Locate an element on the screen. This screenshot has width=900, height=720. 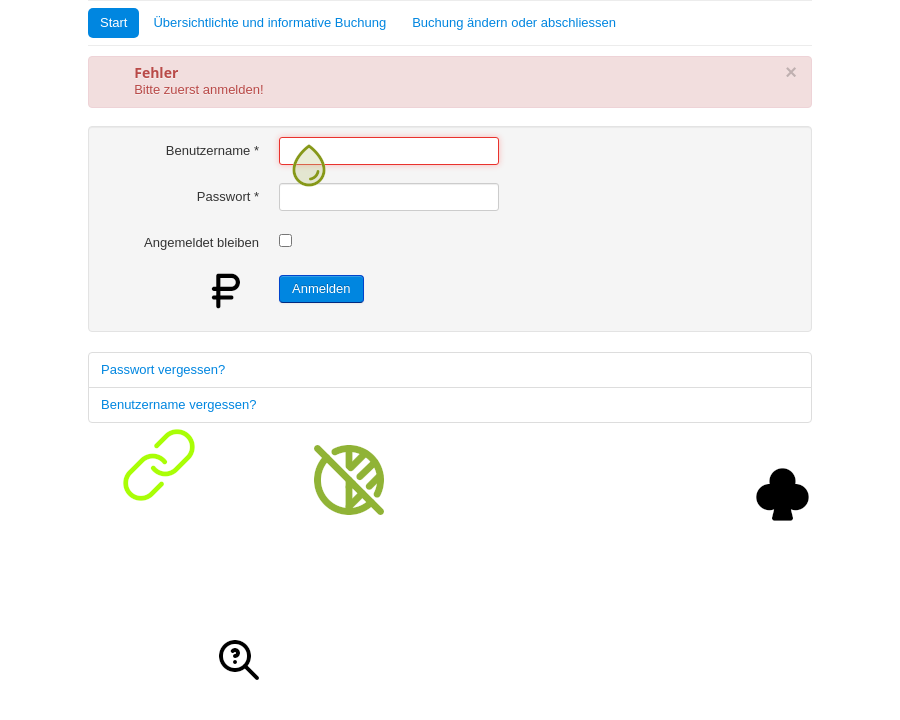
adjust humidity or water settings is located at coordinates (309, 167).